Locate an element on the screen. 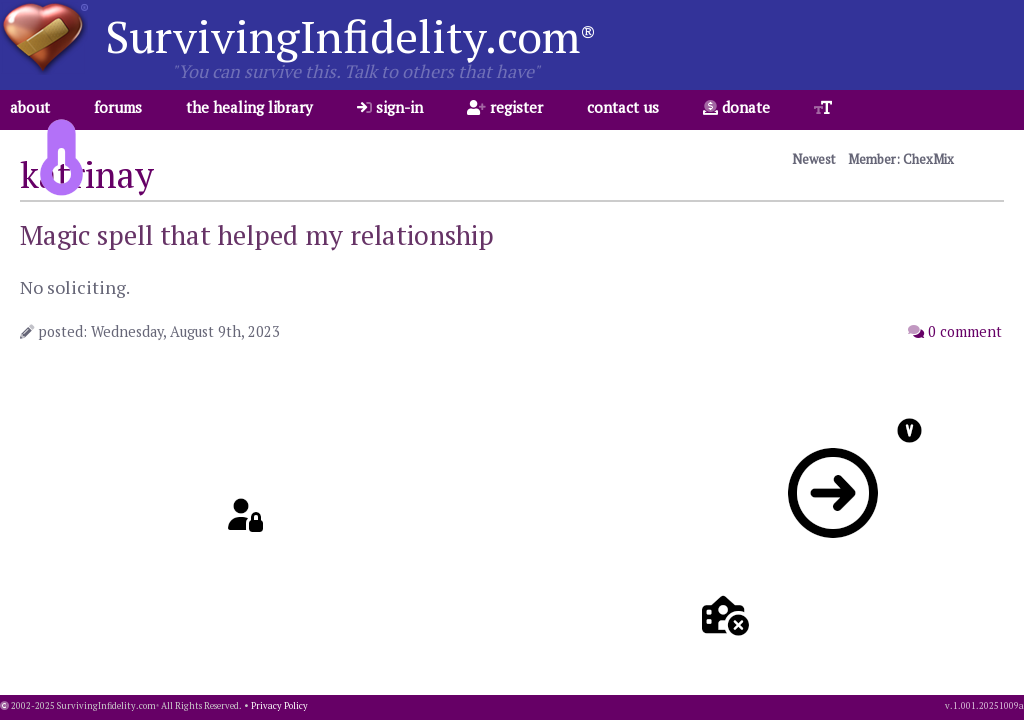 The image size is (1024, 720). proceed to the next step is located at coordinates (833, 493).